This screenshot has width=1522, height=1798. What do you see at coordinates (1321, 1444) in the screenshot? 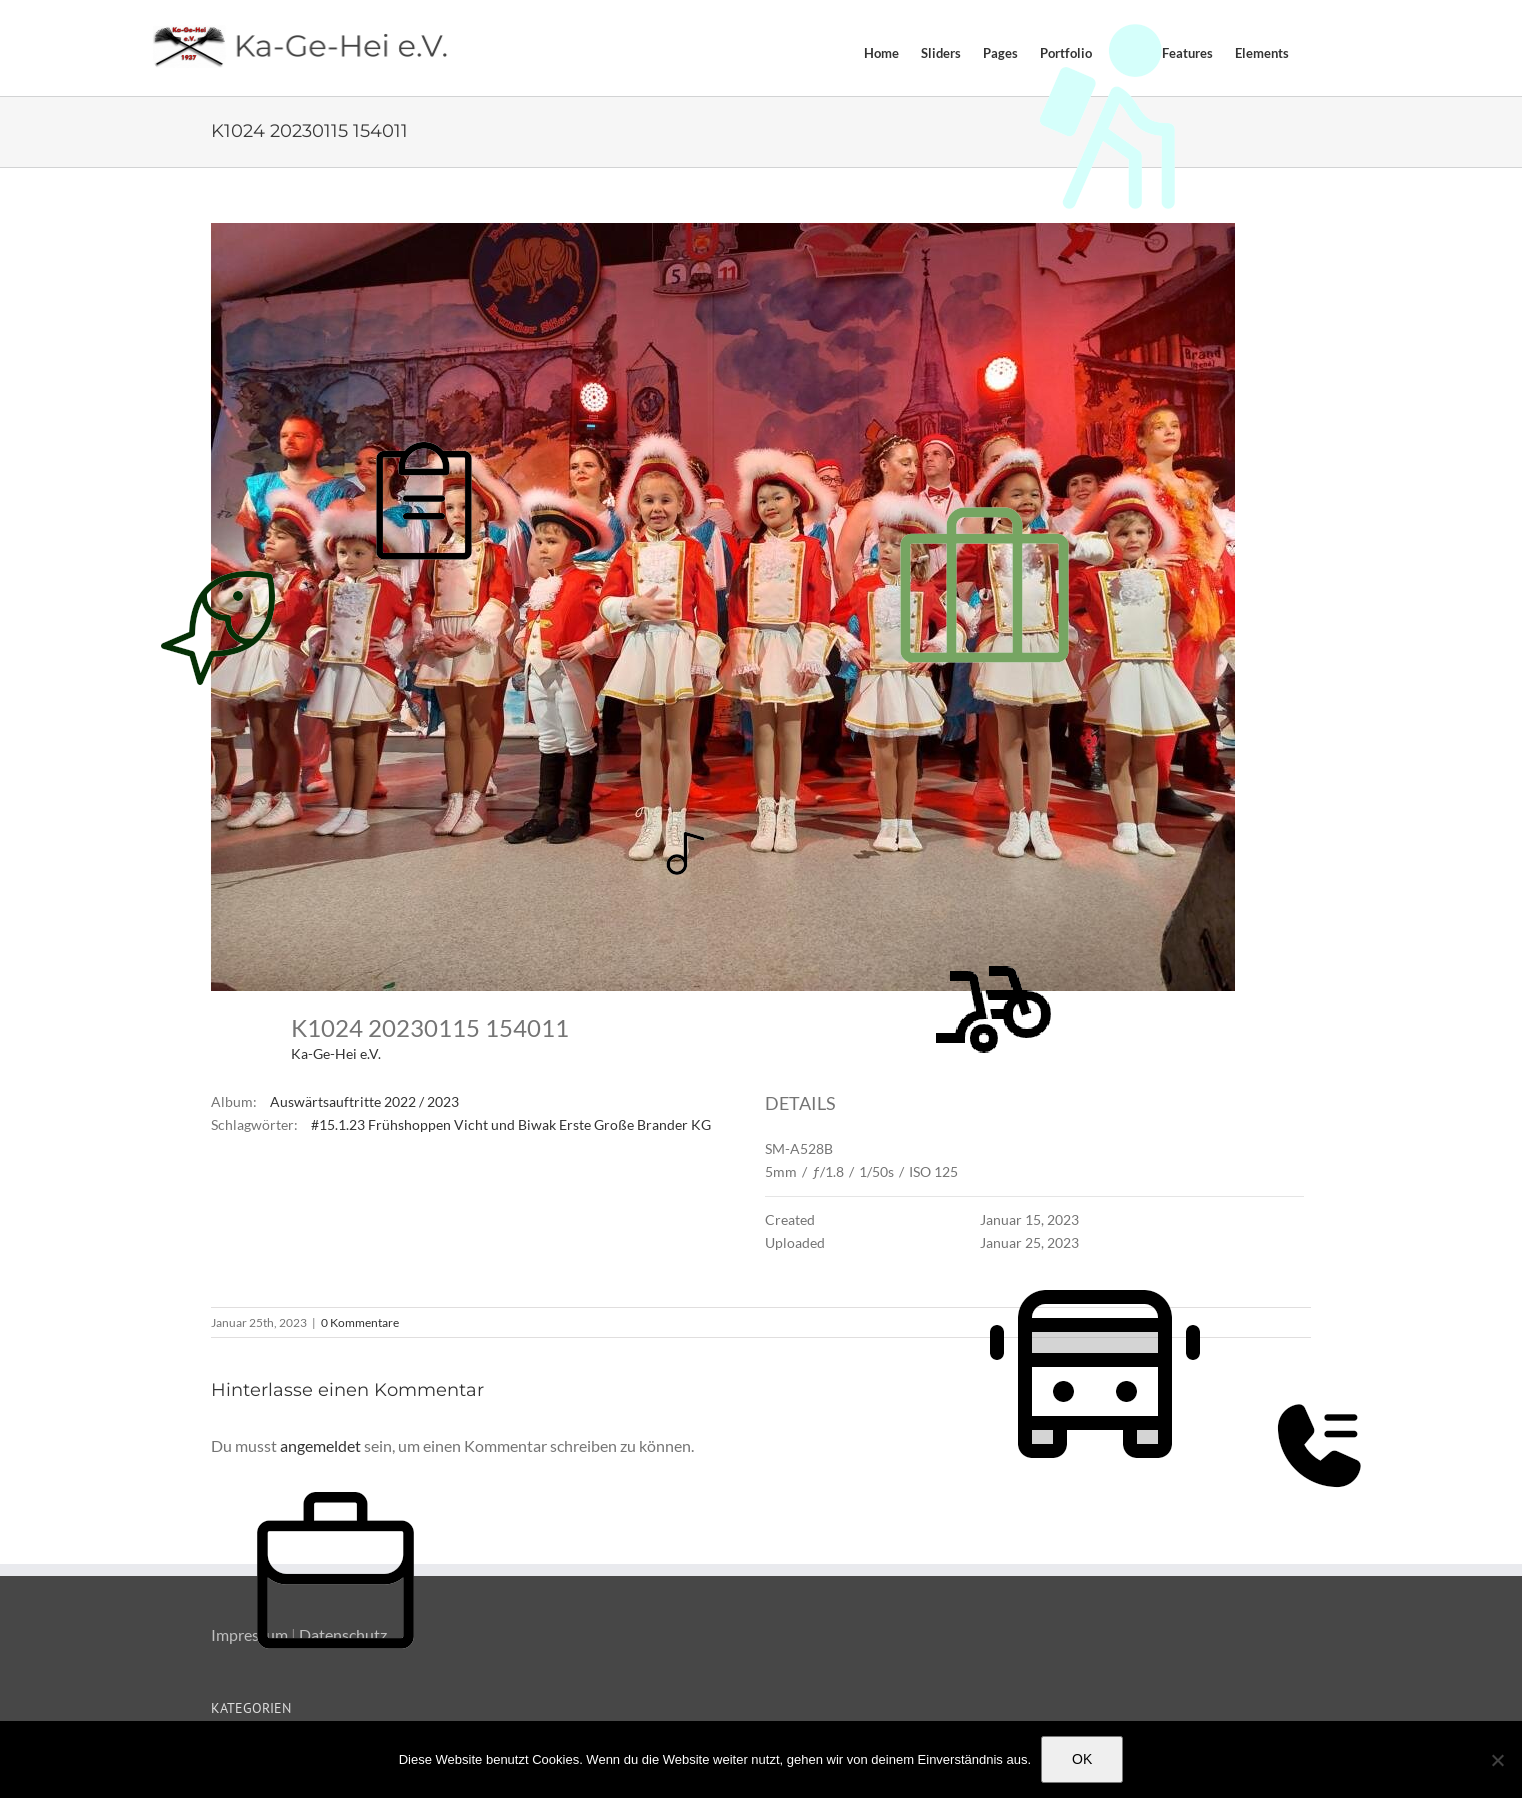
I see `view contact list or phone directory` at bounding box center [1321, 1444].